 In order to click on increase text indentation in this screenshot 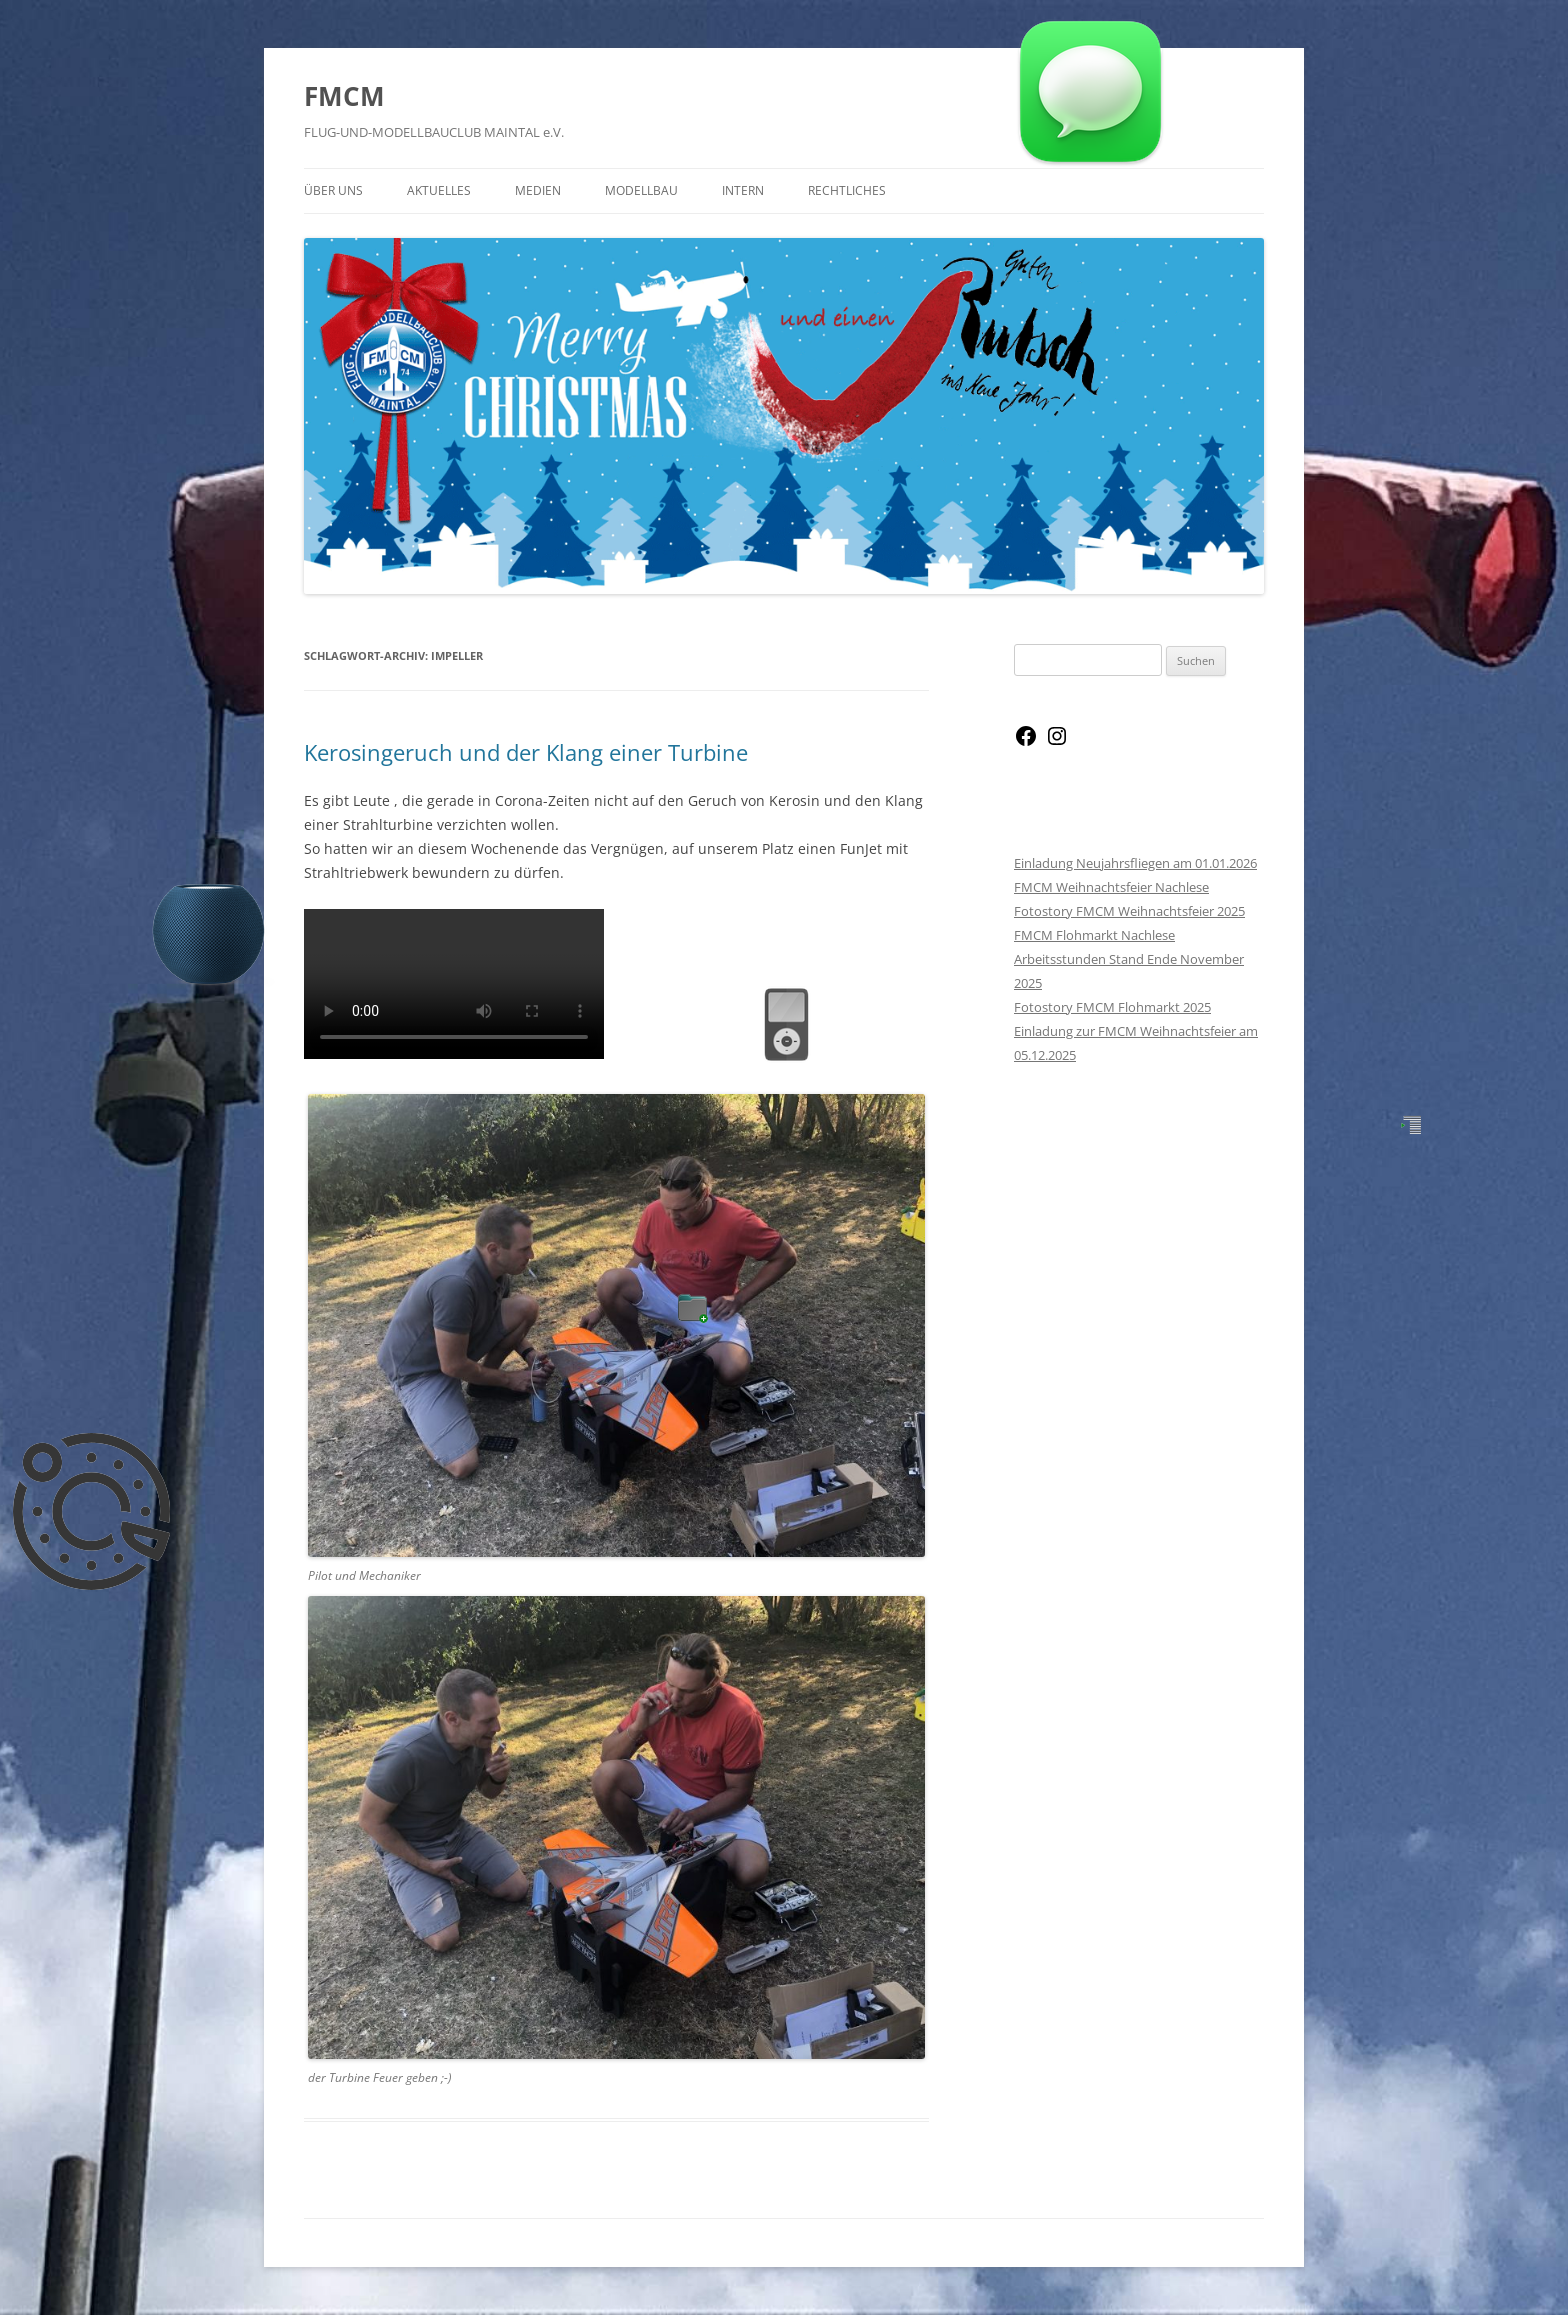, I will do `click(1411, 1124)`.